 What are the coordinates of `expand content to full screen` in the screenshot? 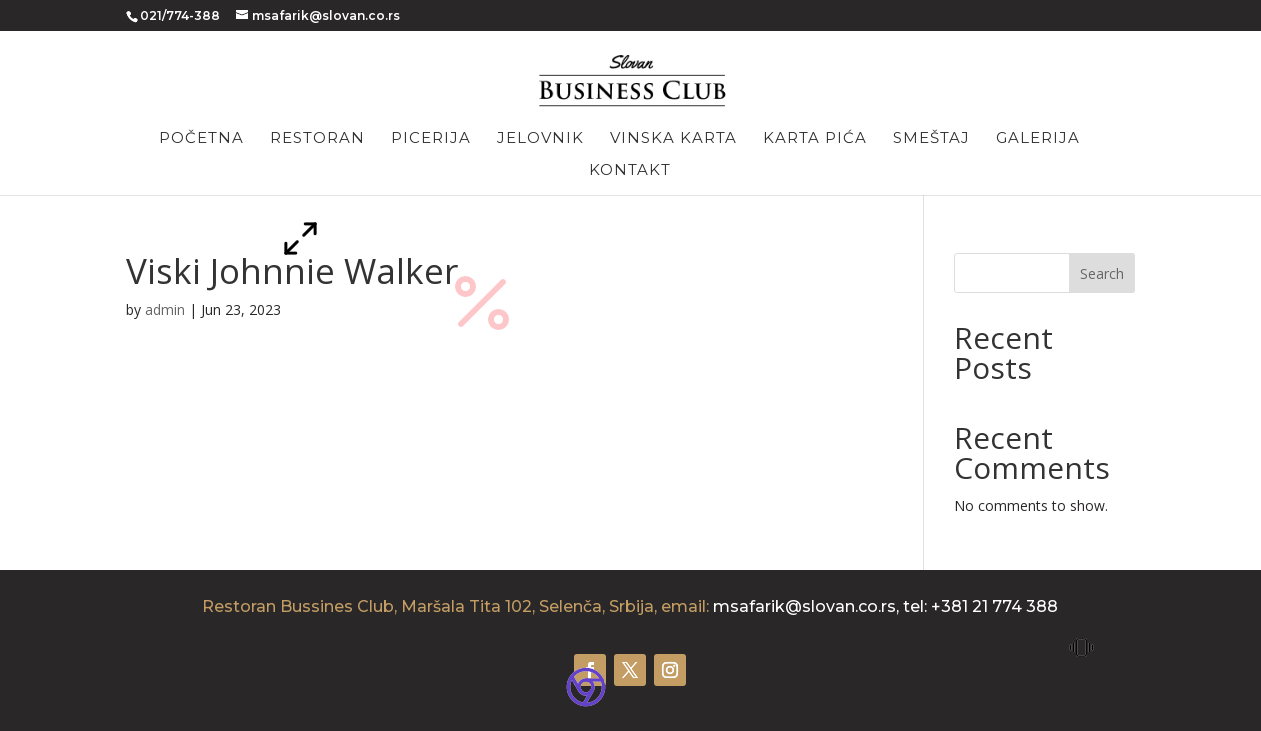 It's located at (300, 238).